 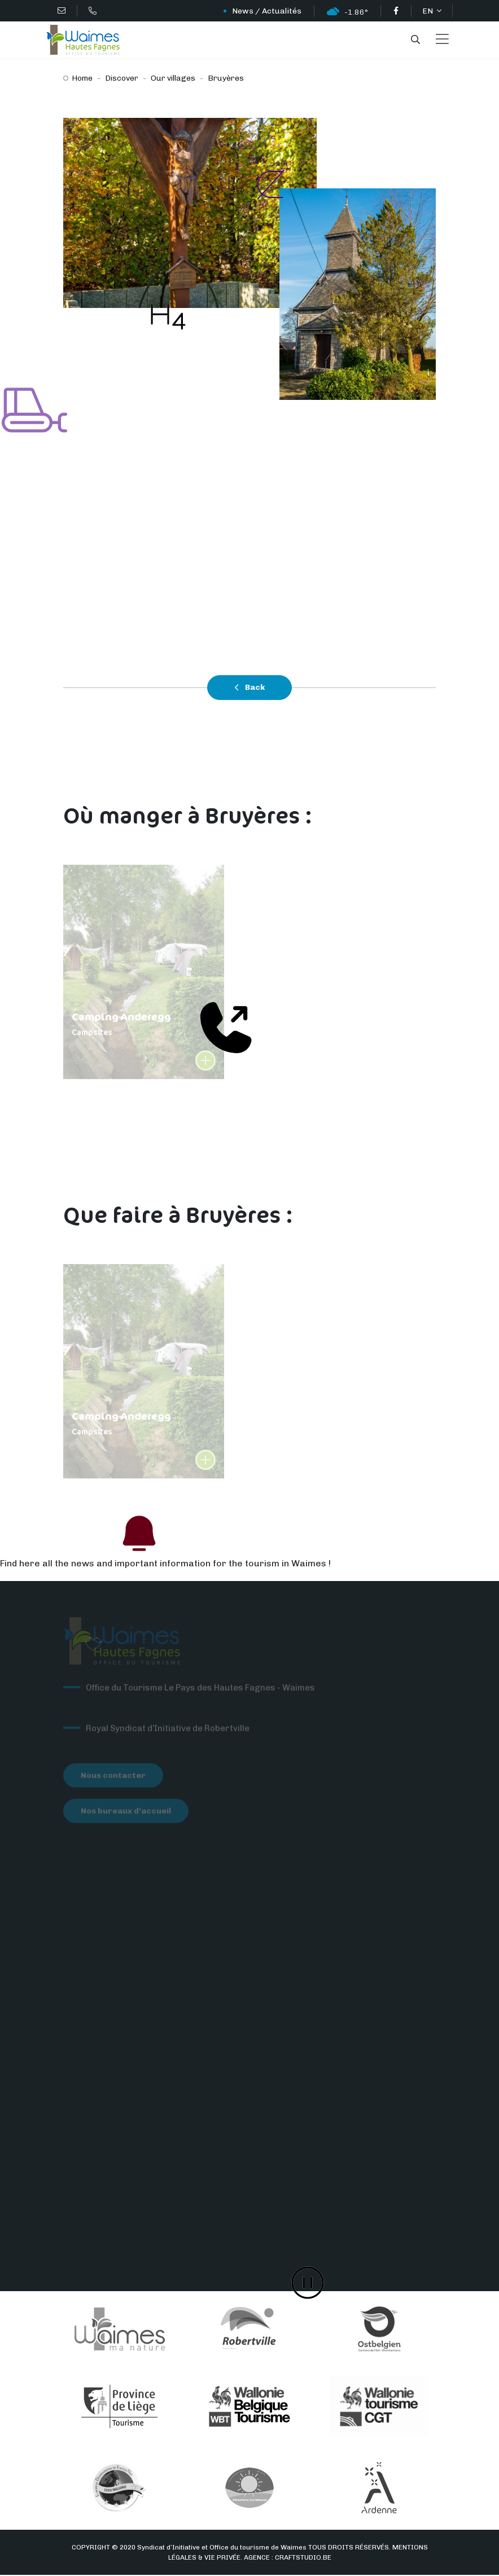 I want to click on make an outgoing call, so click(x=227, y=1027).